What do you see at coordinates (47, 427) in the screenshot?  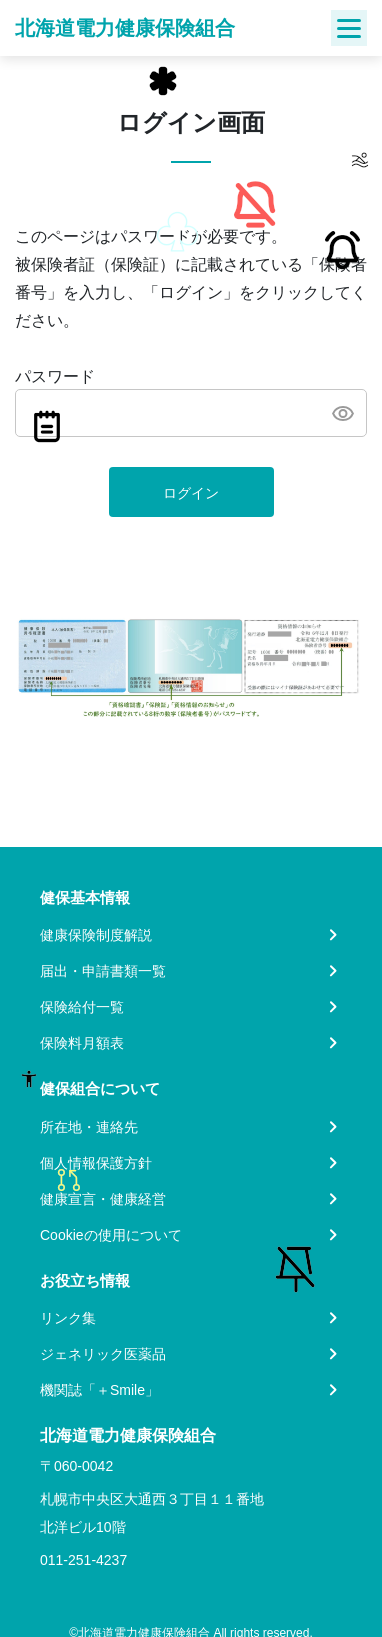 I see `open notepad or notes app` at bounding box center [47, 427].